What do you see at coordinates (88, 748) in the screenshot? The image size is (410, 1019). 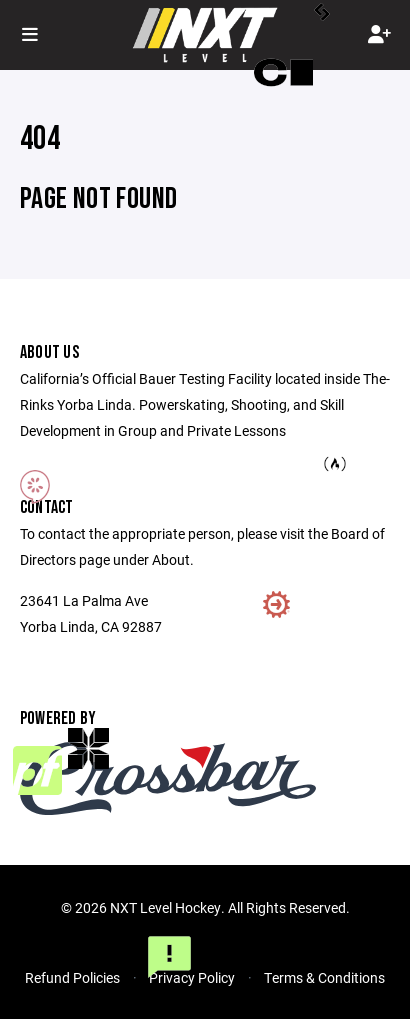 I see `open Code::Blocks IDE` at bounding box center [88, 748].